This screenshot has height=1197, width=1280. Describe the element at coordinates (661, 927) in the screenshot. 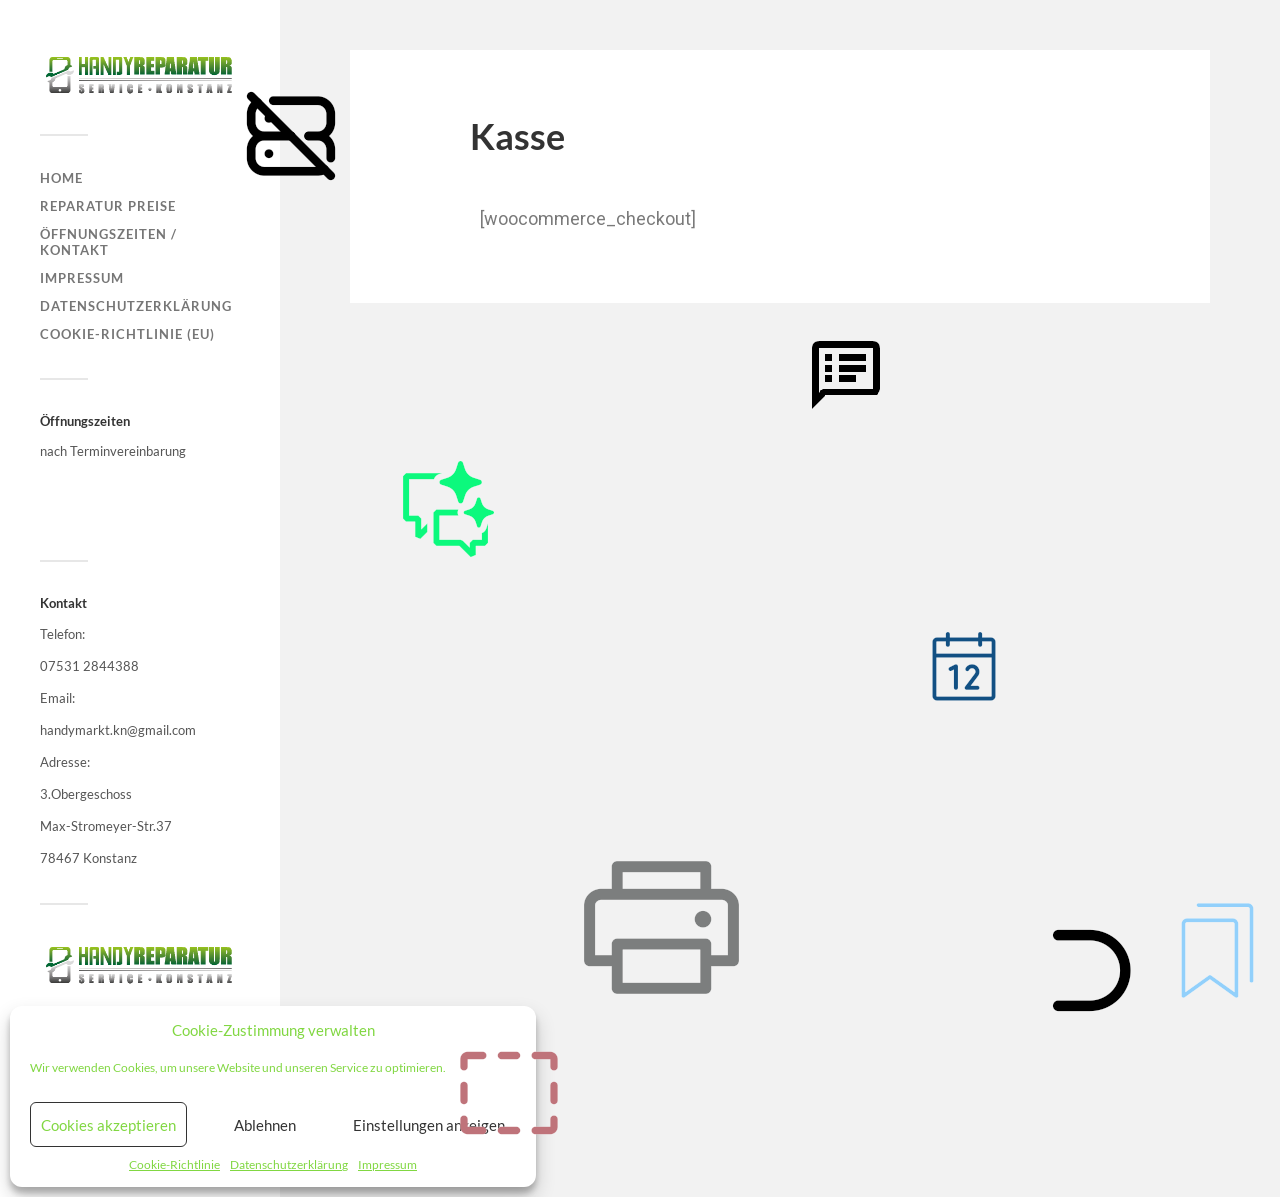

I see `print the current document` at that location.